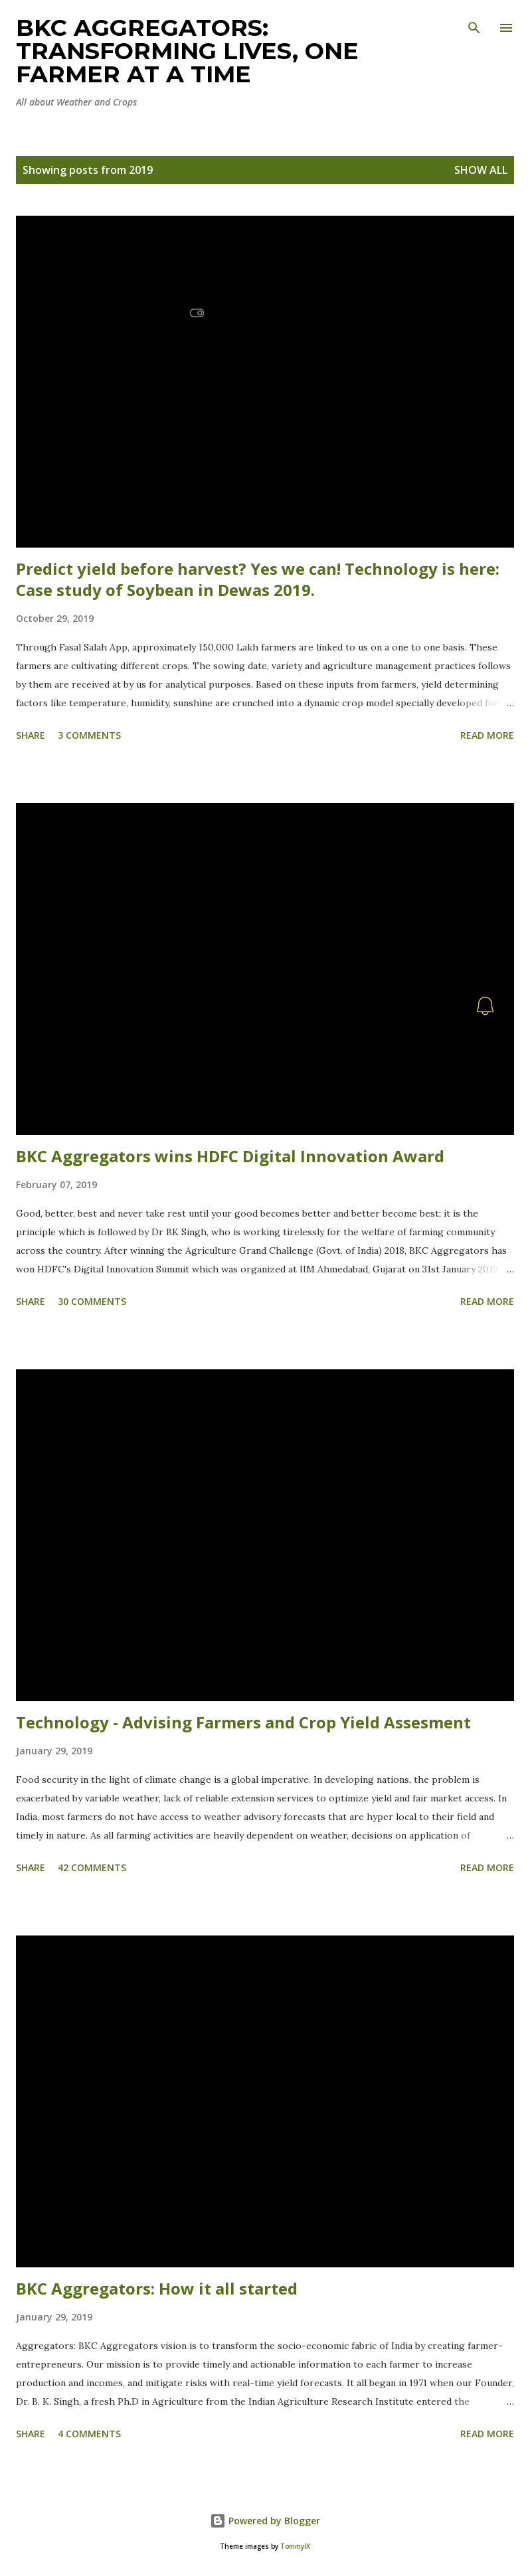 Image resolution: width=530 pixels, height=2576 pixels. I want to click on toggle a setting on, so click(197, 313).